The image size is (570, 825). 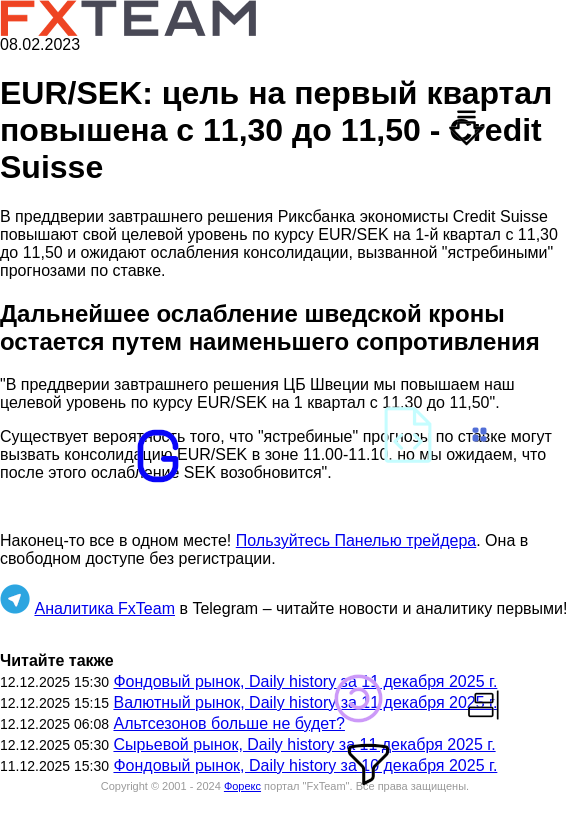 What do you see at coordinates (479, 434) in the screenshot?
I see `view grid layout` at bounding box center [479, 434].